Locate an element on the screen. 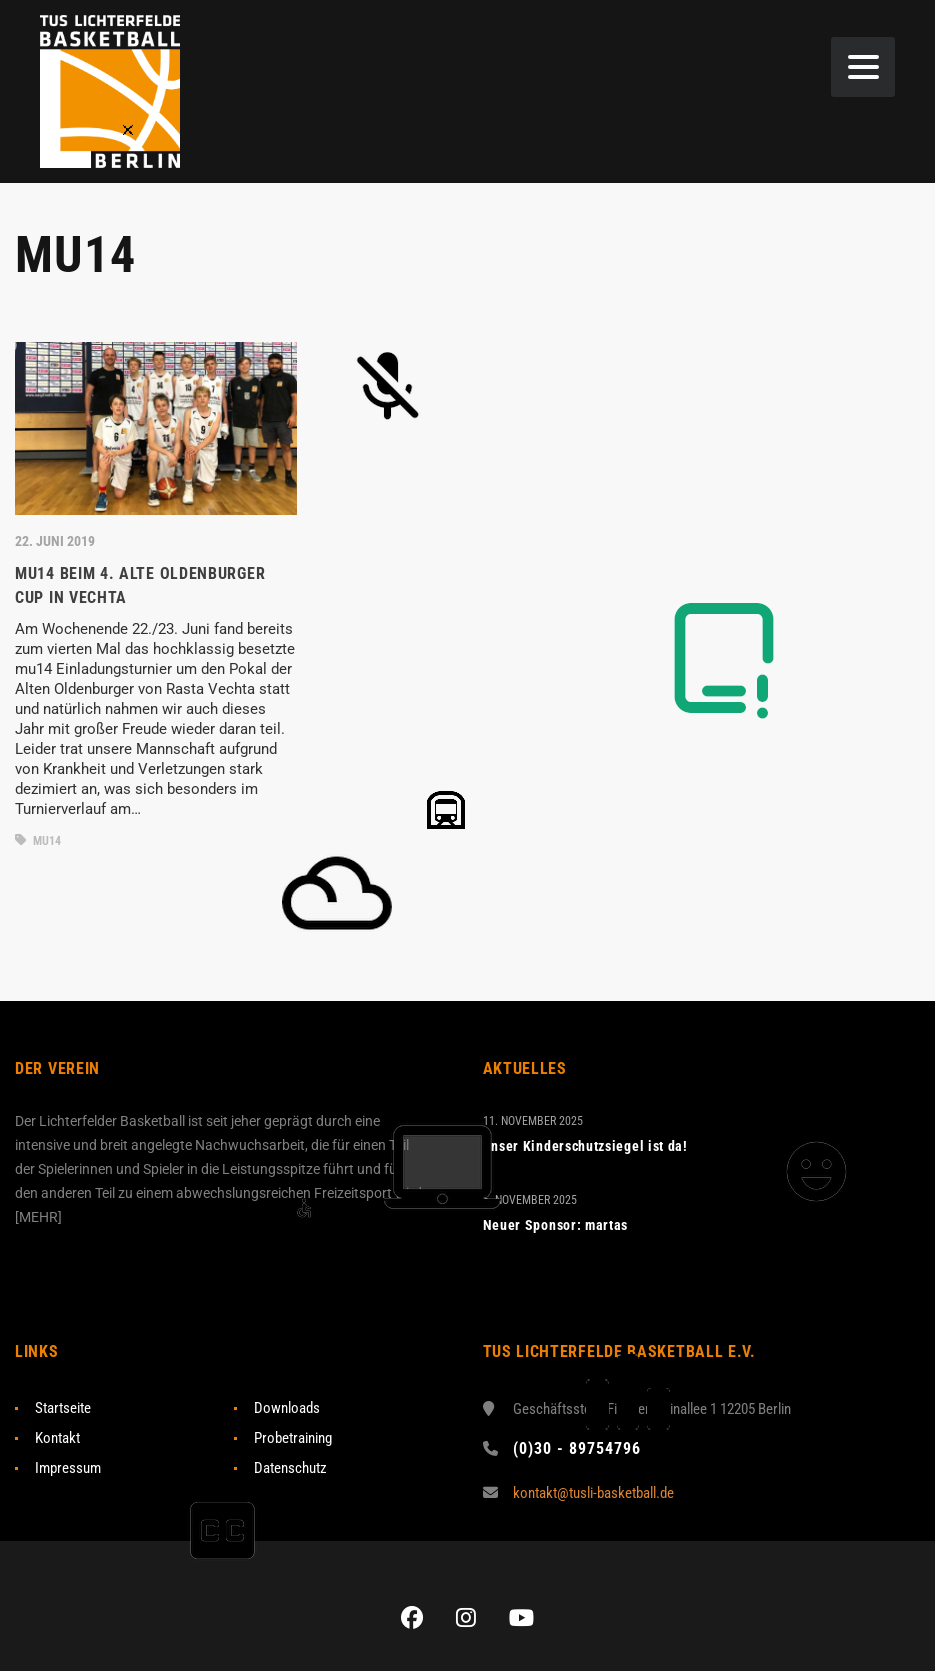  iPad device error or warning is located at coordinates (724, 658).